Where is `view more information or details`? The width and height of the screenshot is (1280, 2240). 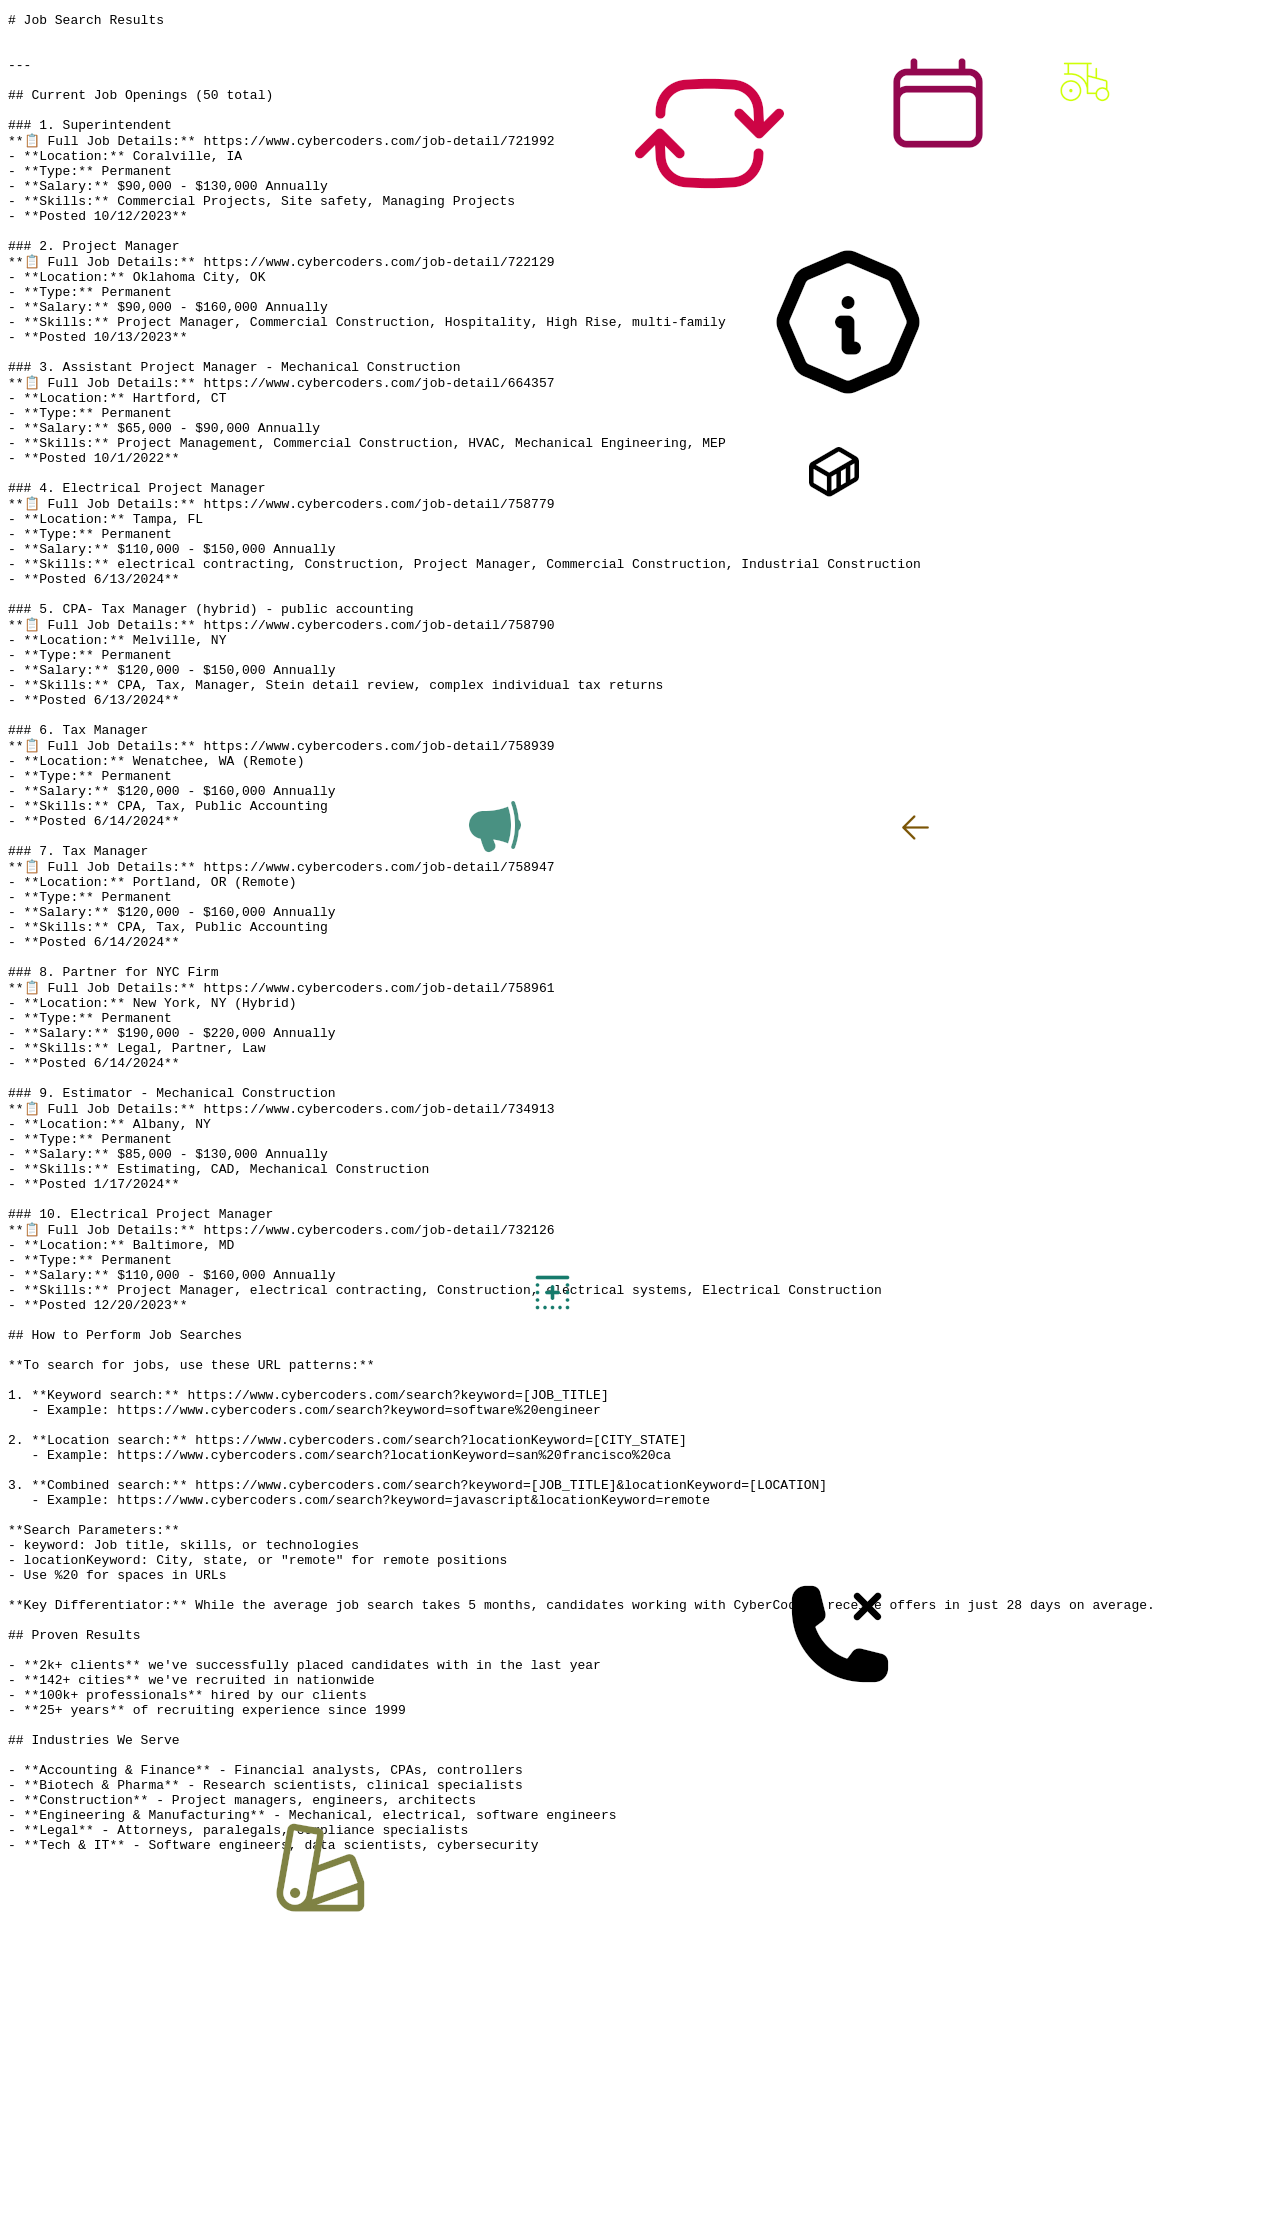 view more information or details is located at coordinates (848, 322).